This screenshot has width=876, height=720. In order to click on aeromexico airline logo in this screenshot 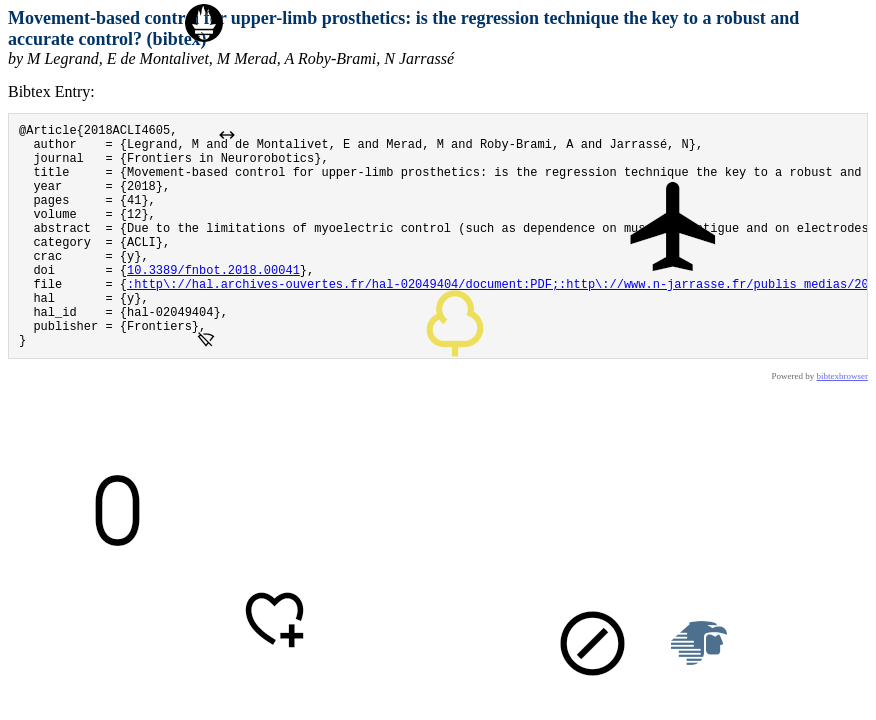, I will do `click(699, 643)`.